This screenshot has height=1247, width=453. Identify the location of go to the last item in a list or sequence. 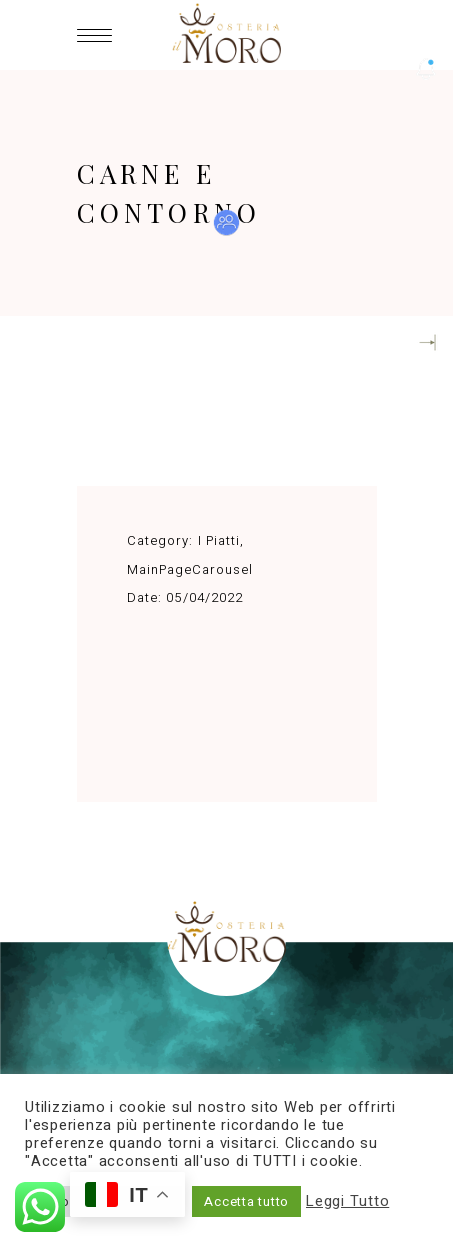
(427, 342).